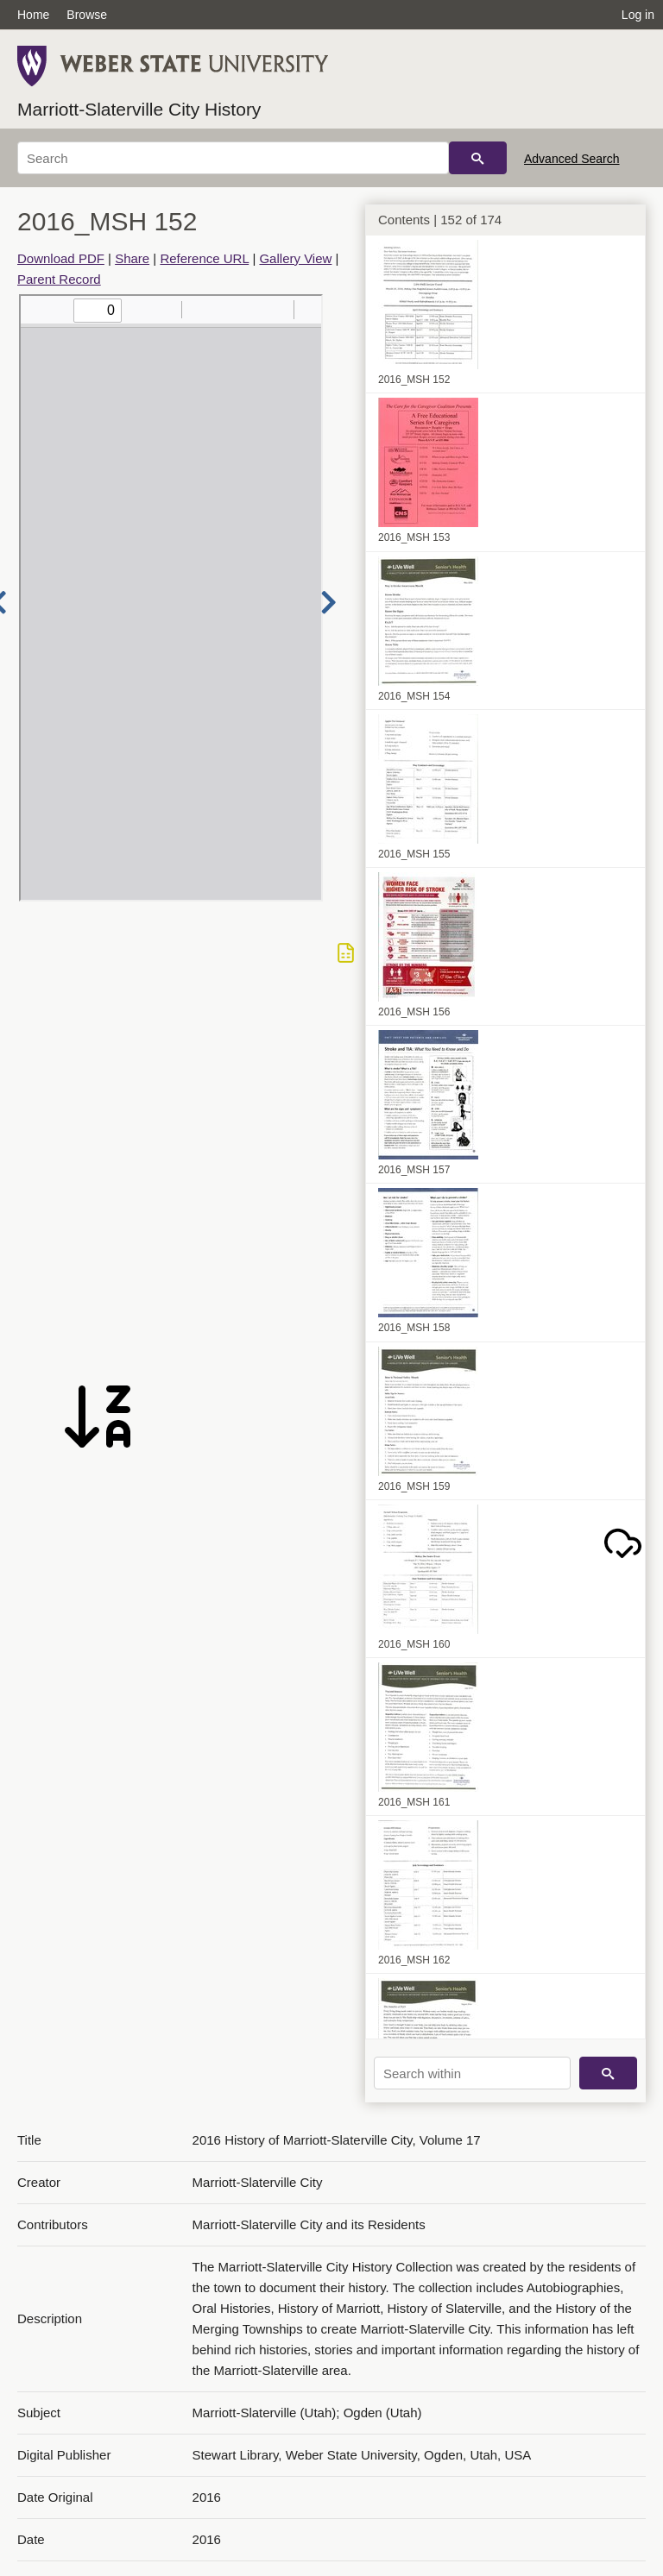 The image size is (663, 2576). Describe the element at coordinates (99, 1417) in the screenshot. I see `sort items in reverse alphabetical order (Z to A)` at that location.